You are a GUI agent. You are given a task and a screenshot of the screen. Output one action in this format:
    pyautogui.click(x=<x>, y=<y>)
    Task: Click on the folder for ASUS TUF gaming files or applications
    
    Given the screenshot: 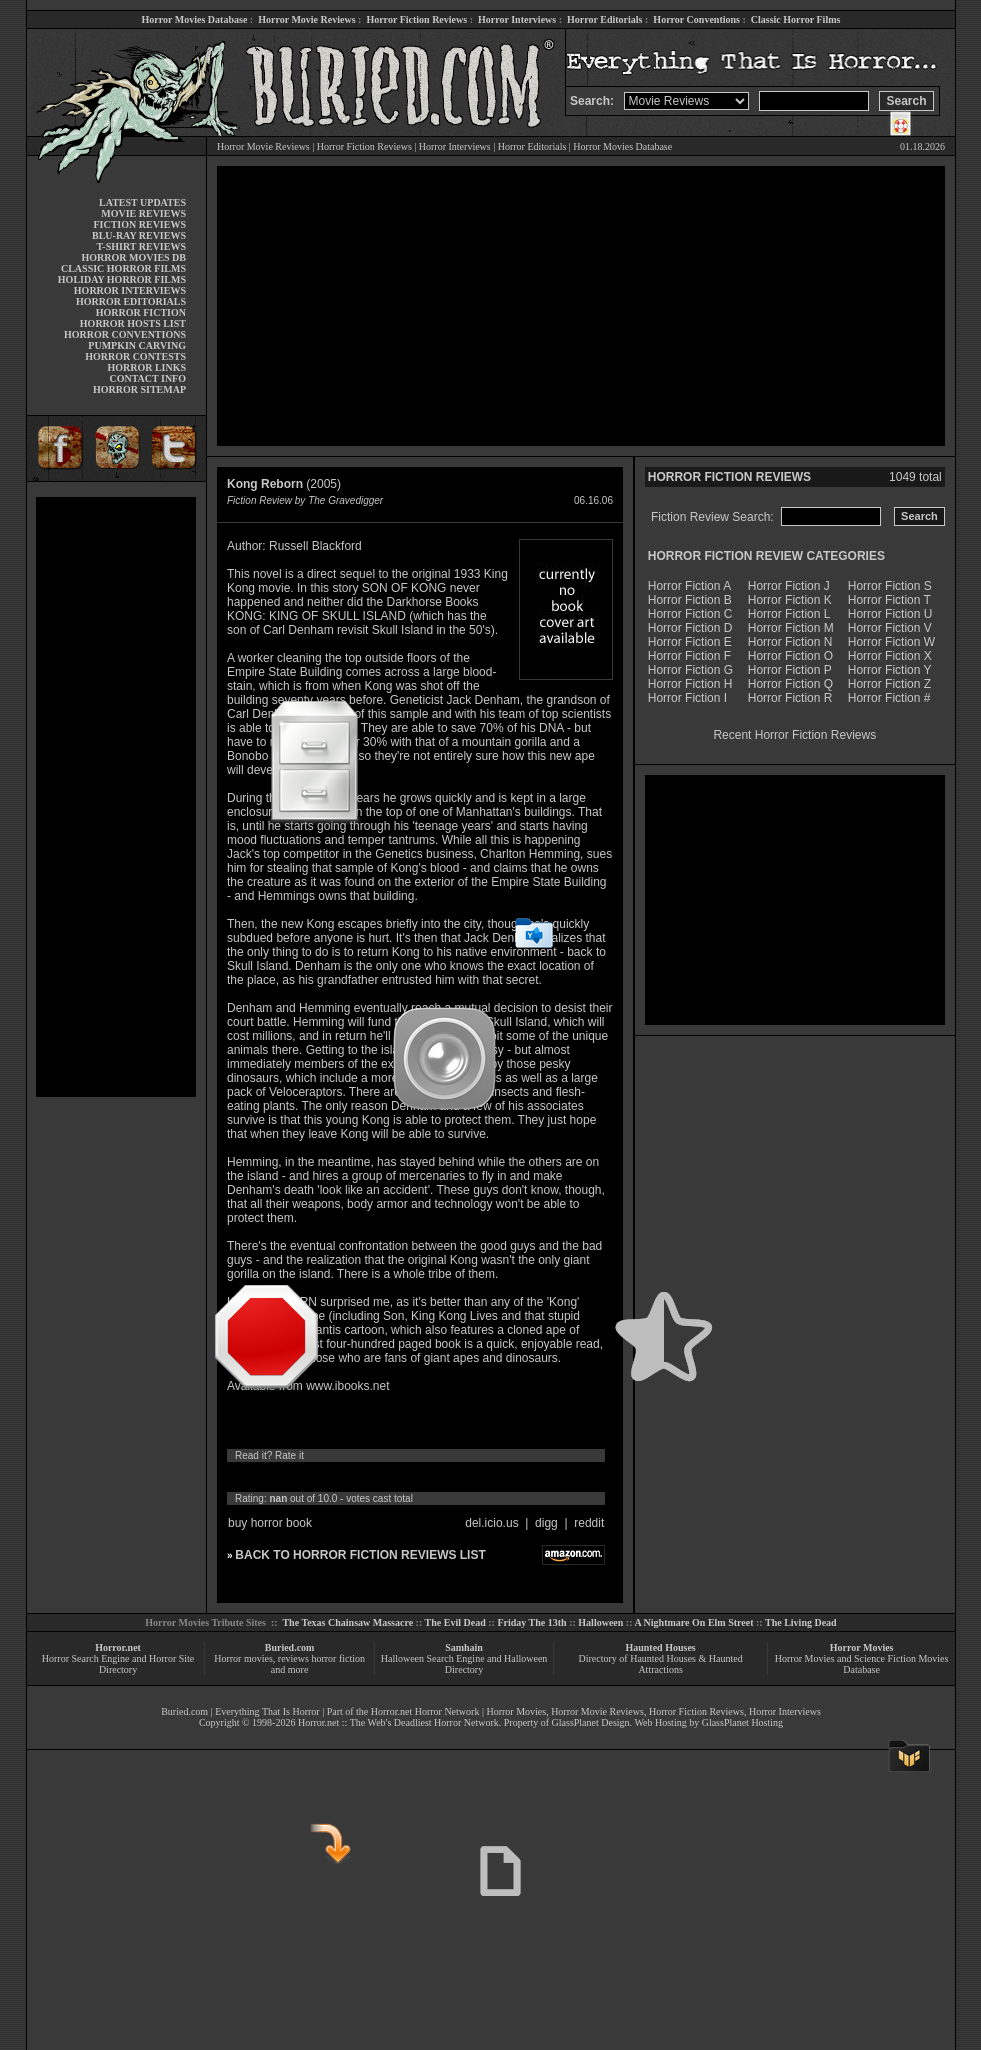 What is the action you would take?
    pyautogui.click(x=909, y=1757)
    